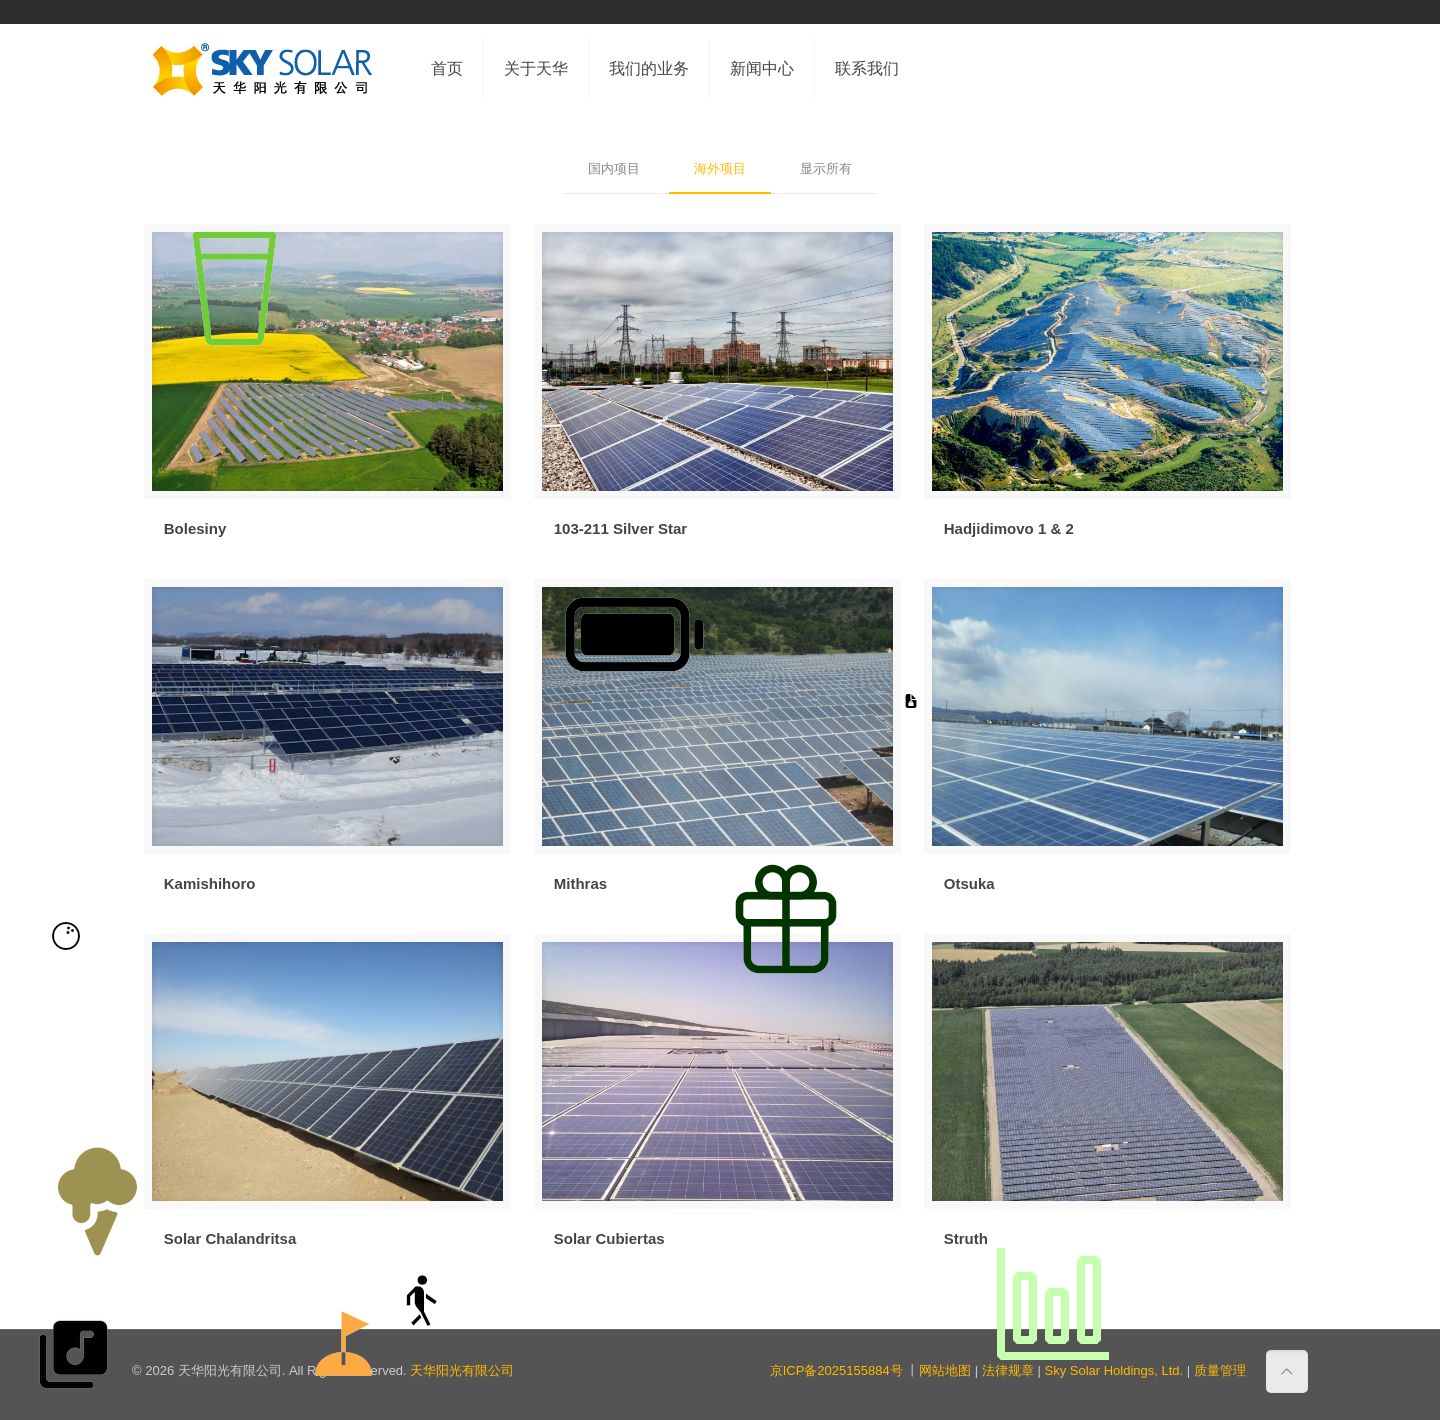 This screenshot has height=1420, width=1440. Describe the element at coordinates (634, 634) in the screenshot. I see `indicates battery is fully charged` at that location.